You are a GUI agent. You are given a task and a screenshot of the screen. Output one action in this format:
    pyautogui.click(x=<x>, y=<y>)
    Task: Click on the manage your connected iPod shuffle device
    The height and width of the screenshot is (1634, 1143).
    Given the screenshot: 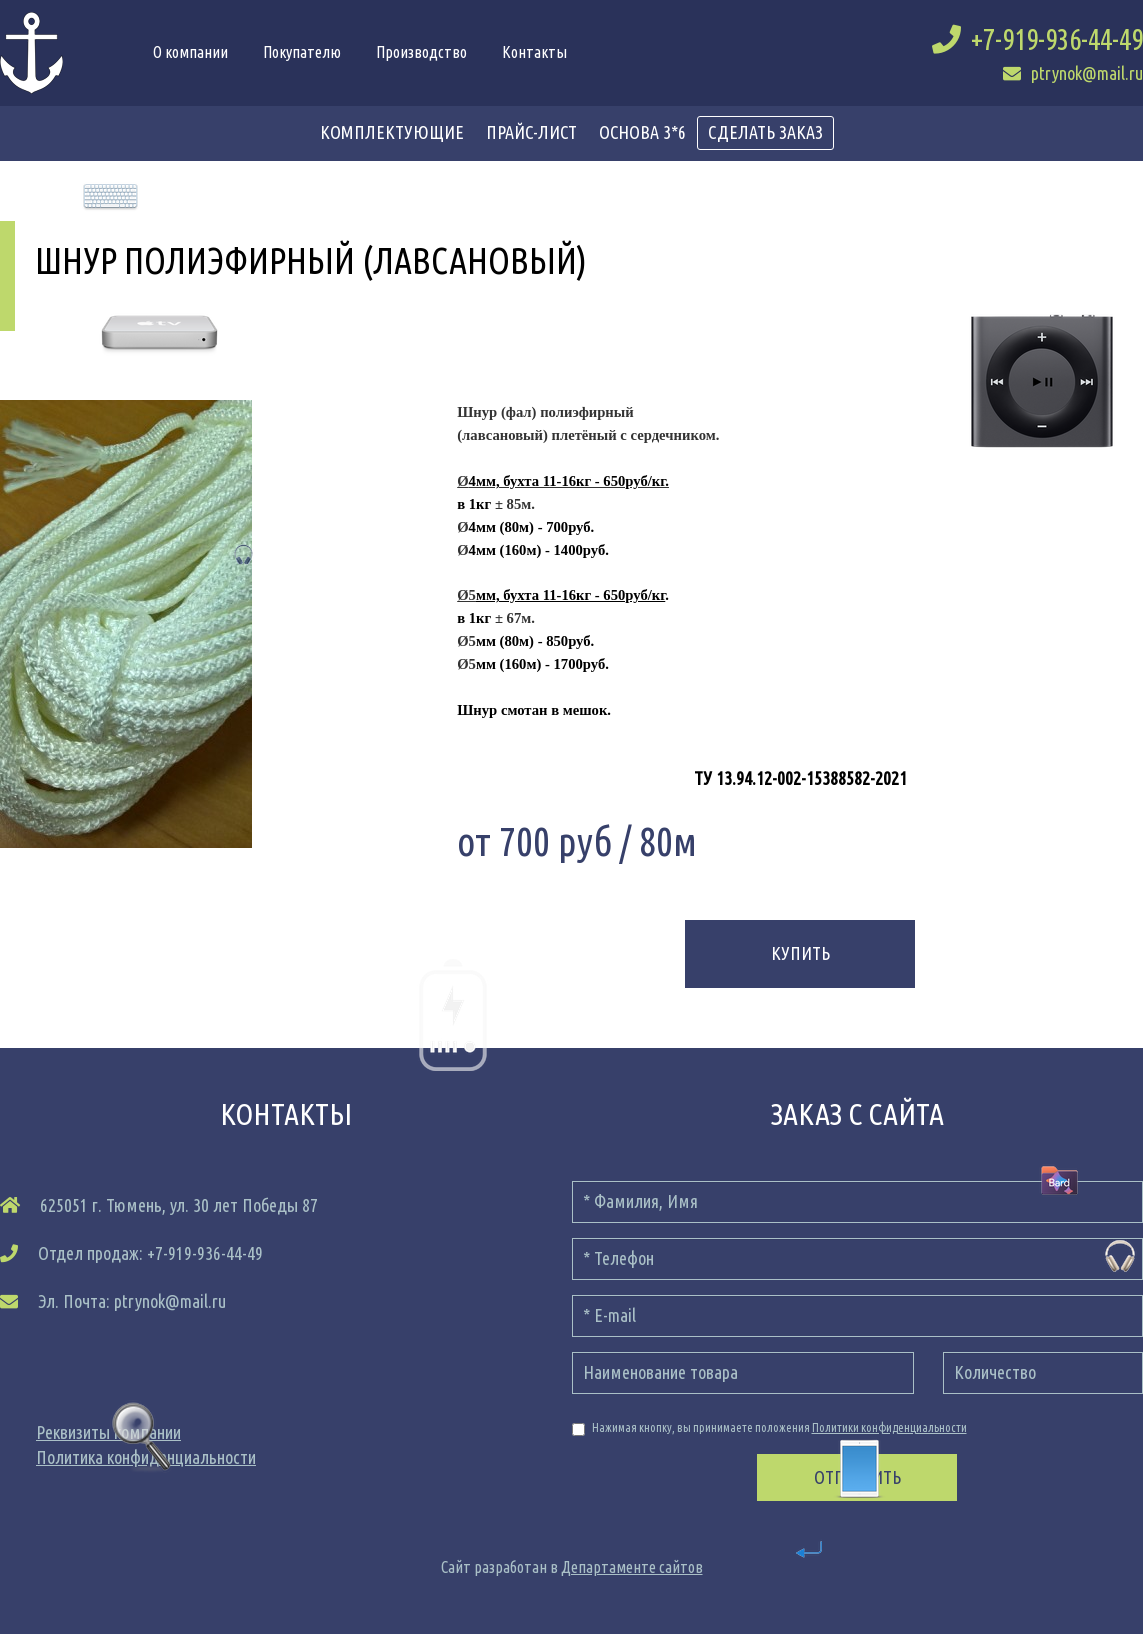 What is the action you would take?
    pyautogui.click(x=1042, y=381)
    